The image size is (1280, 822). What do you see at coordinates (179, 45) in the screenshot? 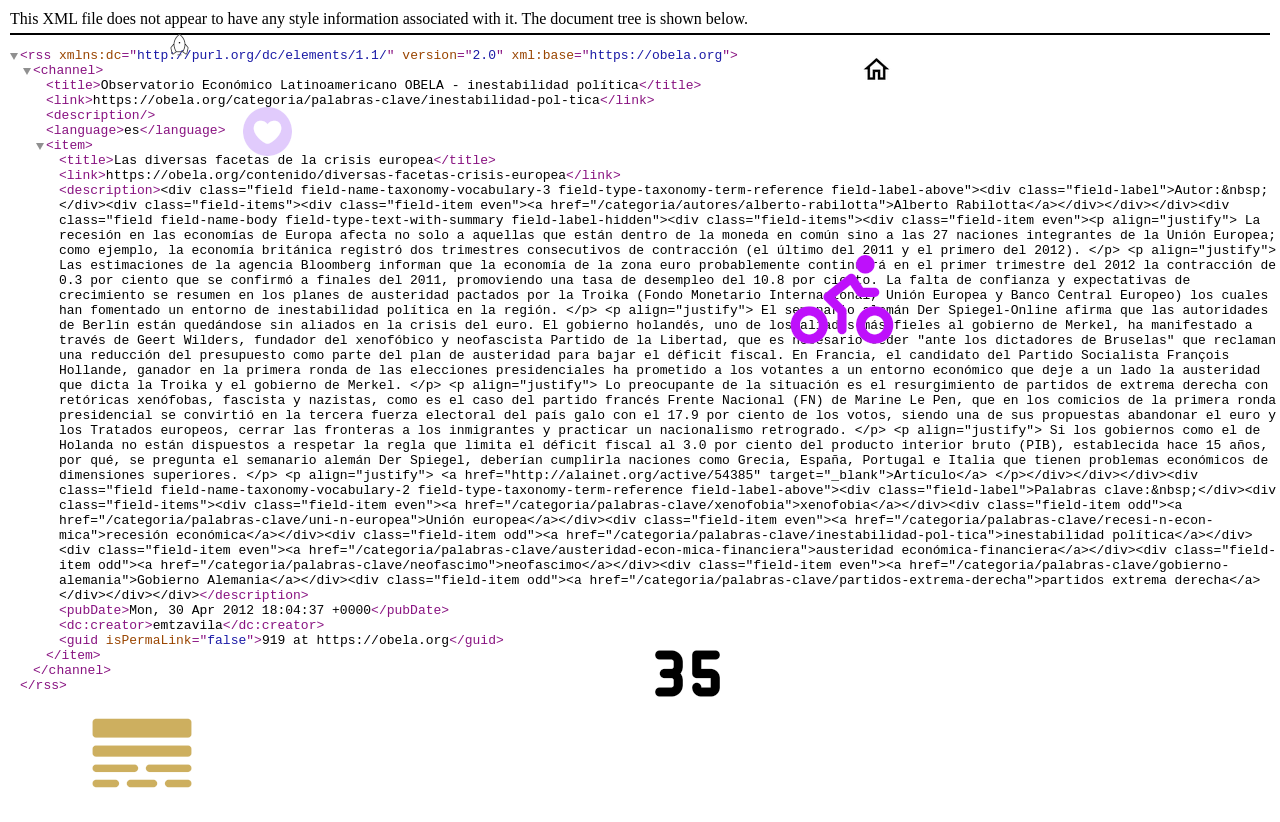
I see `launch or deploy an application` at bounding box center [179, 45].